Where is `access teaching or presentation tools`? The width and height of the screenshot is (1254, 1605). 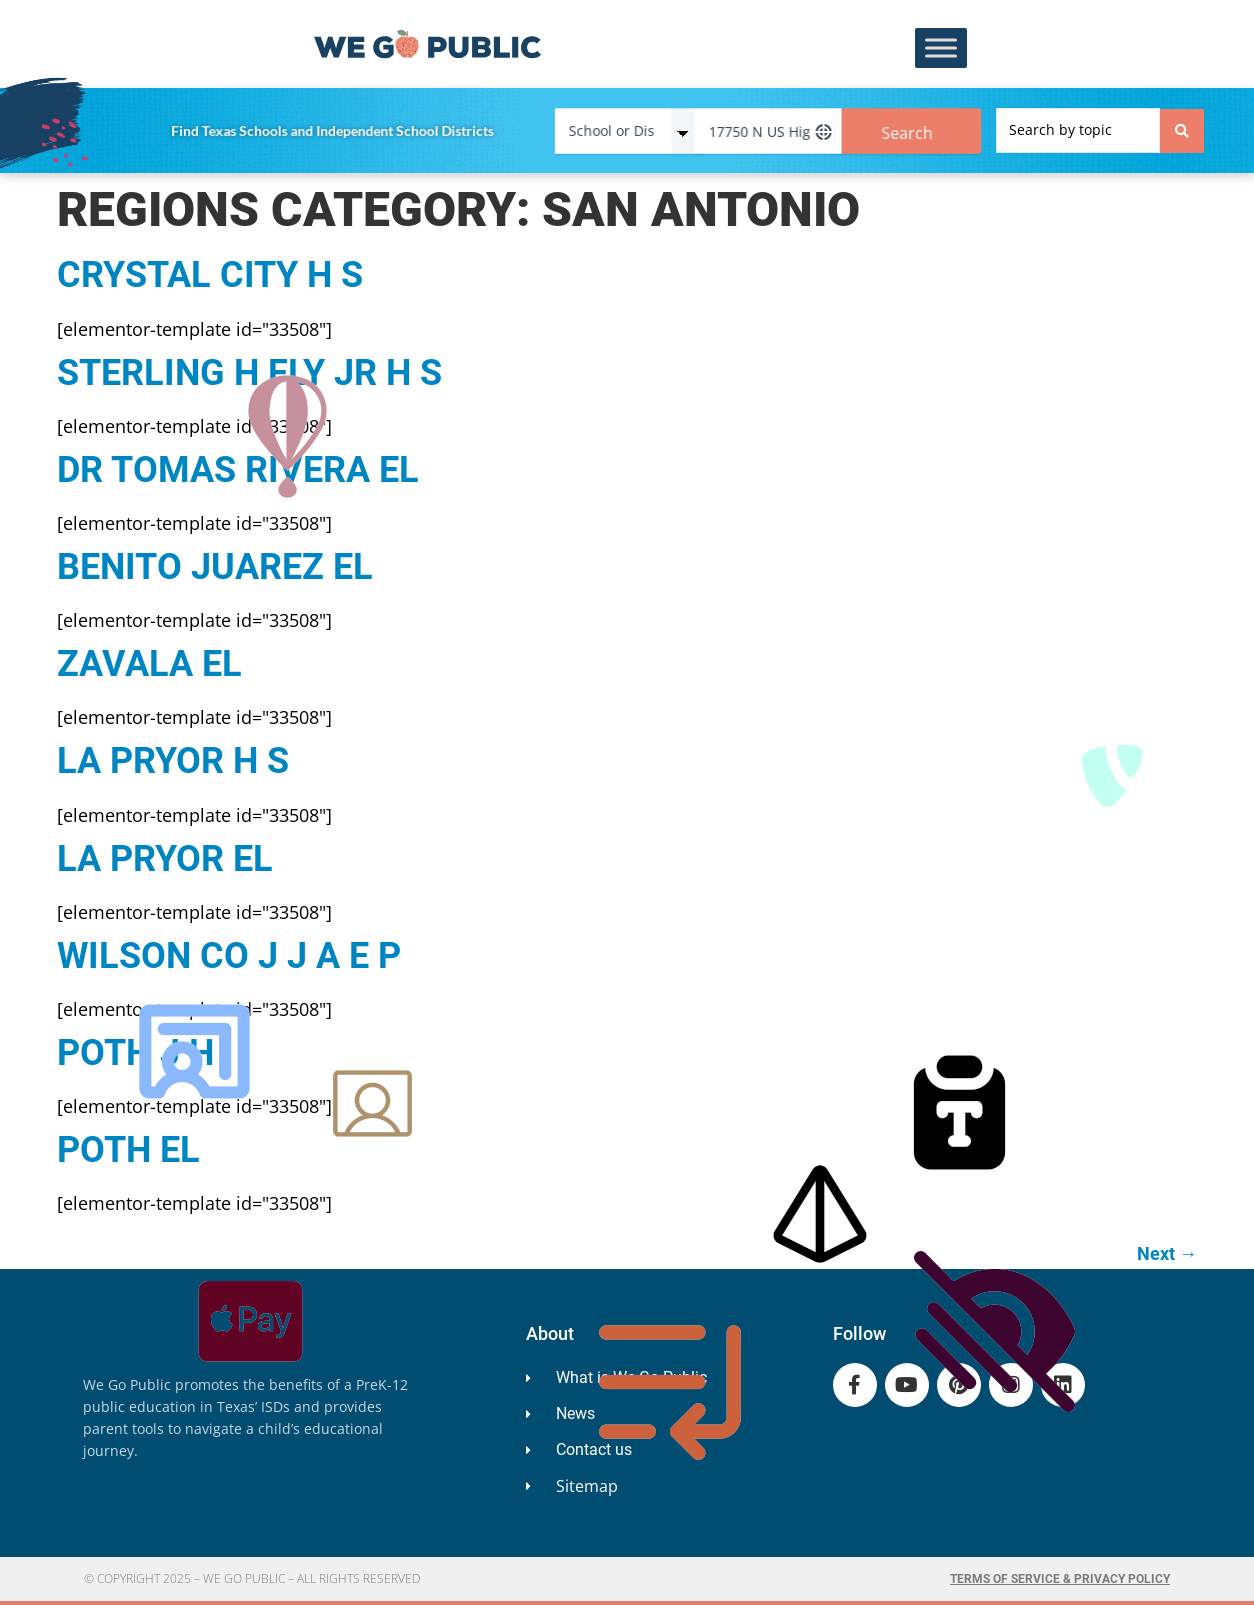
access teaching or presentation tools is located at coordinates (194, 1051).